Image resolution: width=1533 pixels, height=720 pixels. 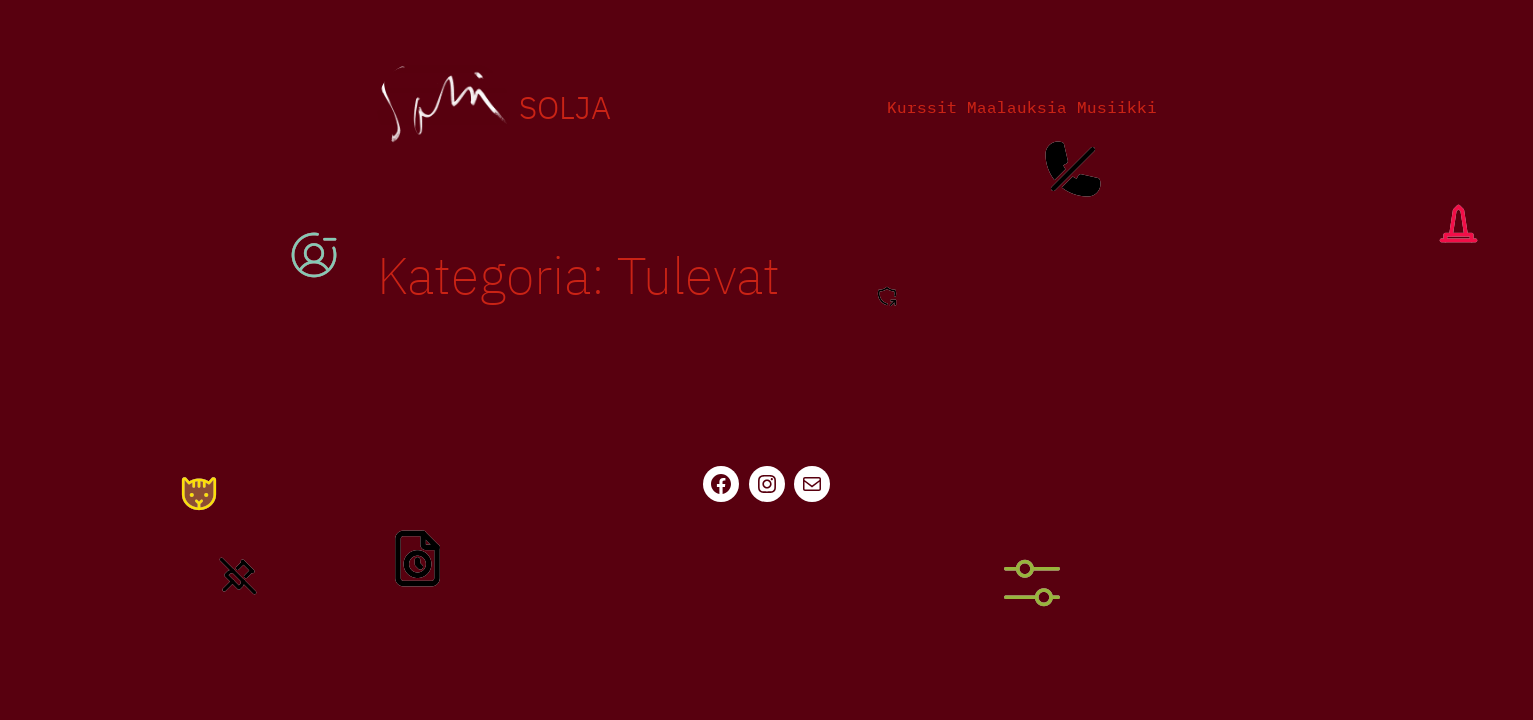 I want to click on view monuments or landmarks nearby, so click(x=1458, y=223).